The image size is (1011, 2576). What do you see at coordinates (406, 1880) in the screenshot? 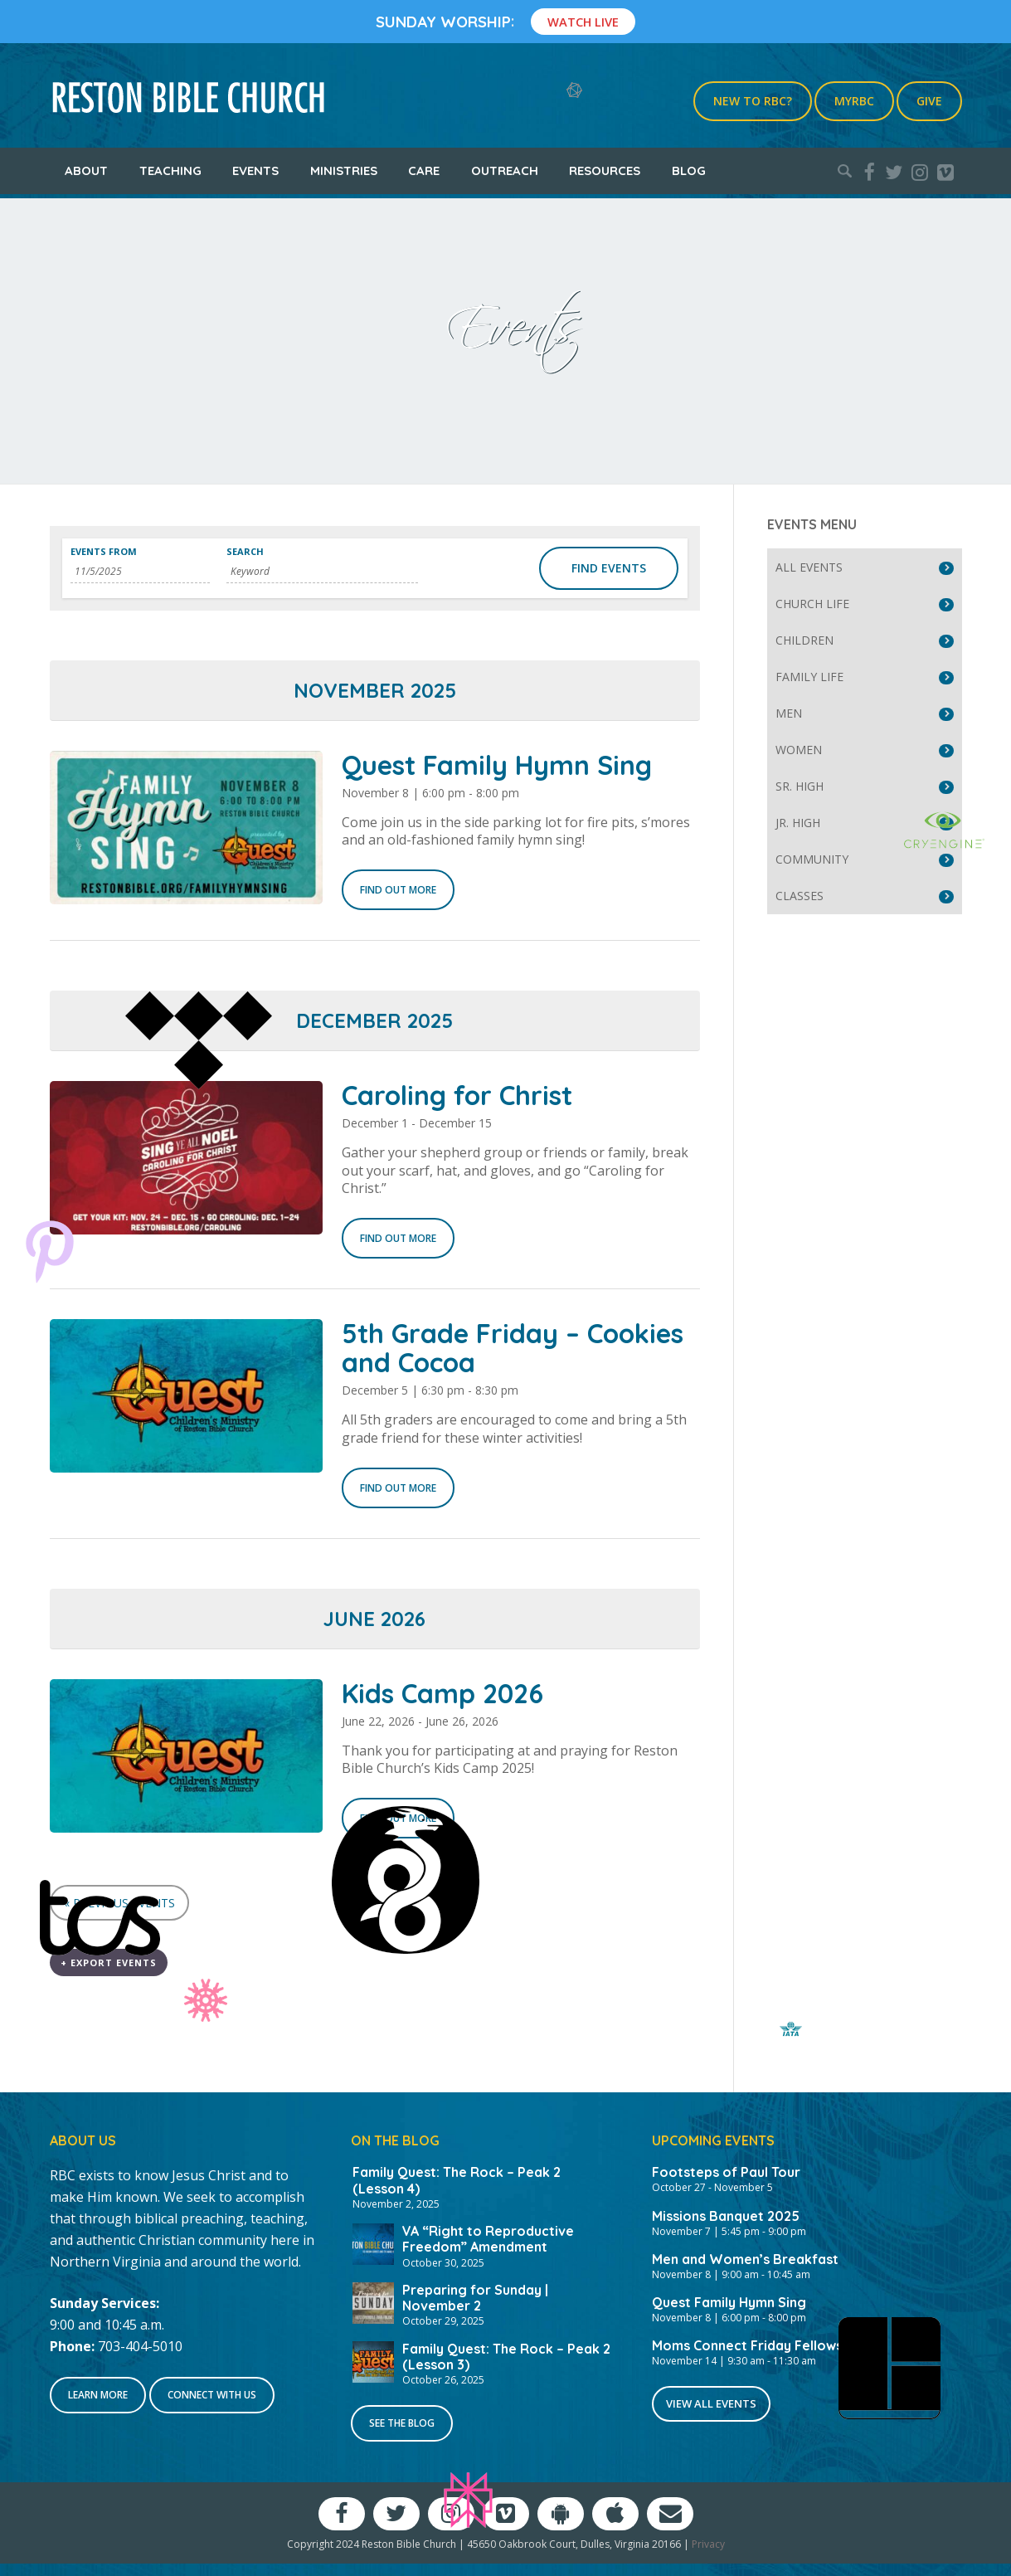
I see `open wireguard vpn settings` at bounding box center [406, 1880].